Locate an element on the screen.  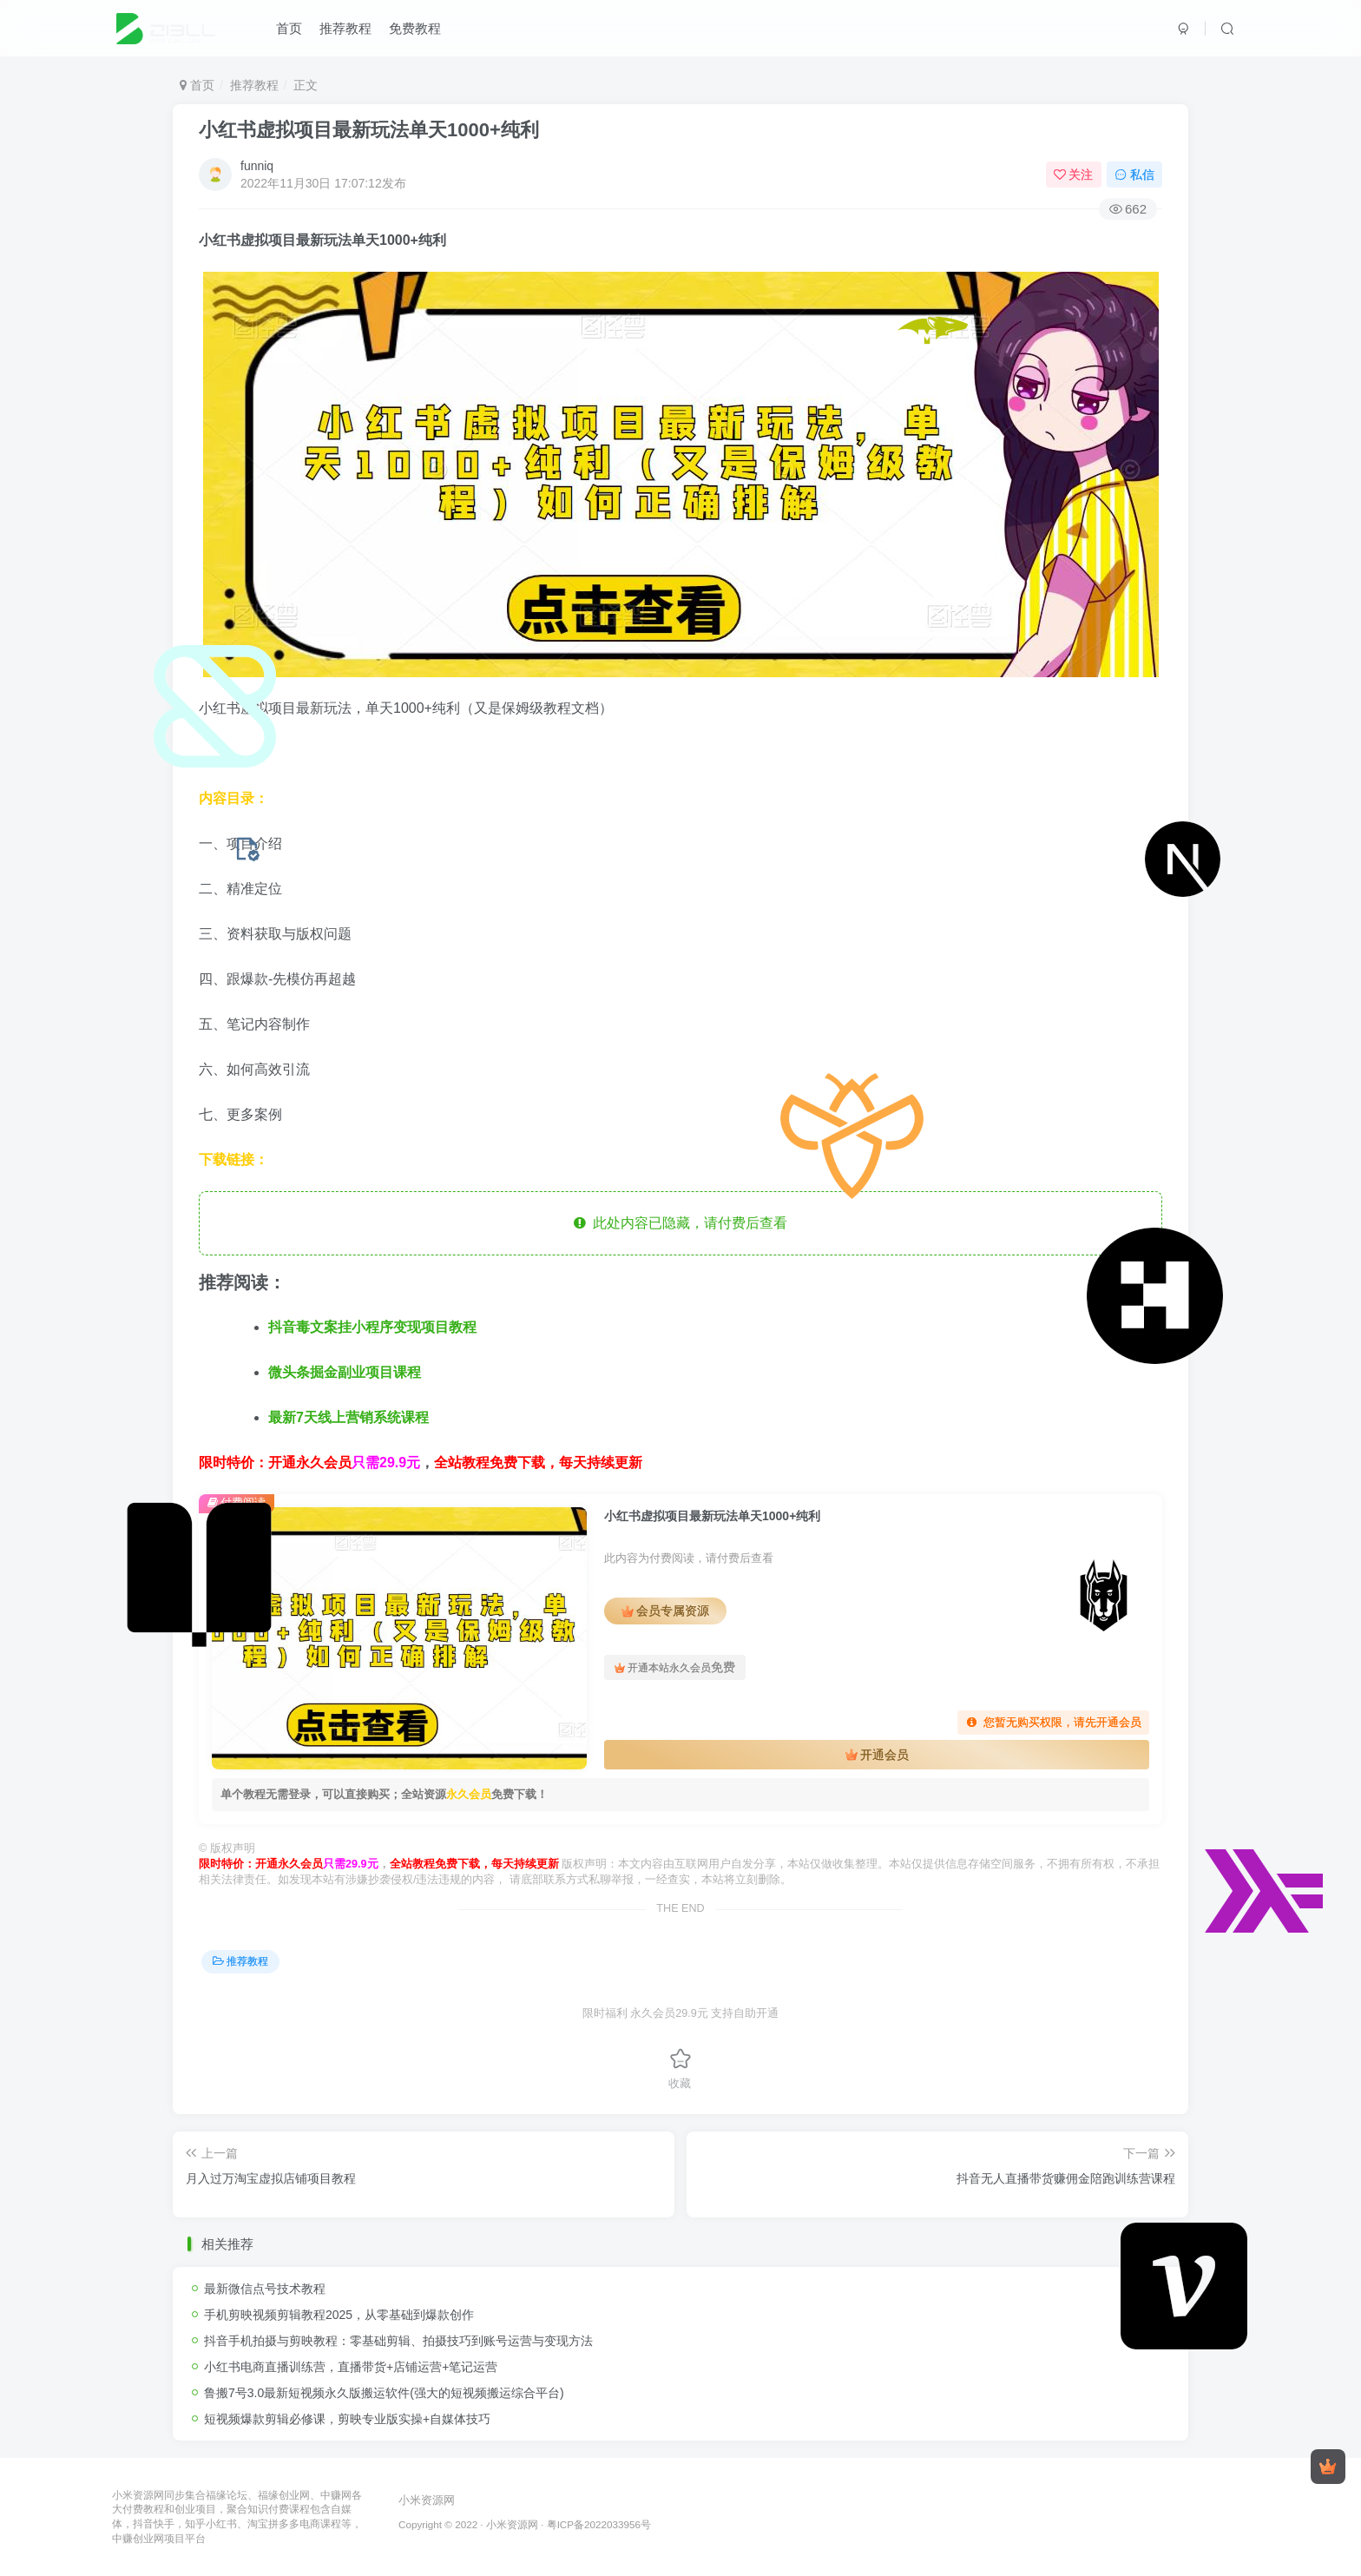
intigriti bug bounty platform logo is located at coordinates (851, 1136).